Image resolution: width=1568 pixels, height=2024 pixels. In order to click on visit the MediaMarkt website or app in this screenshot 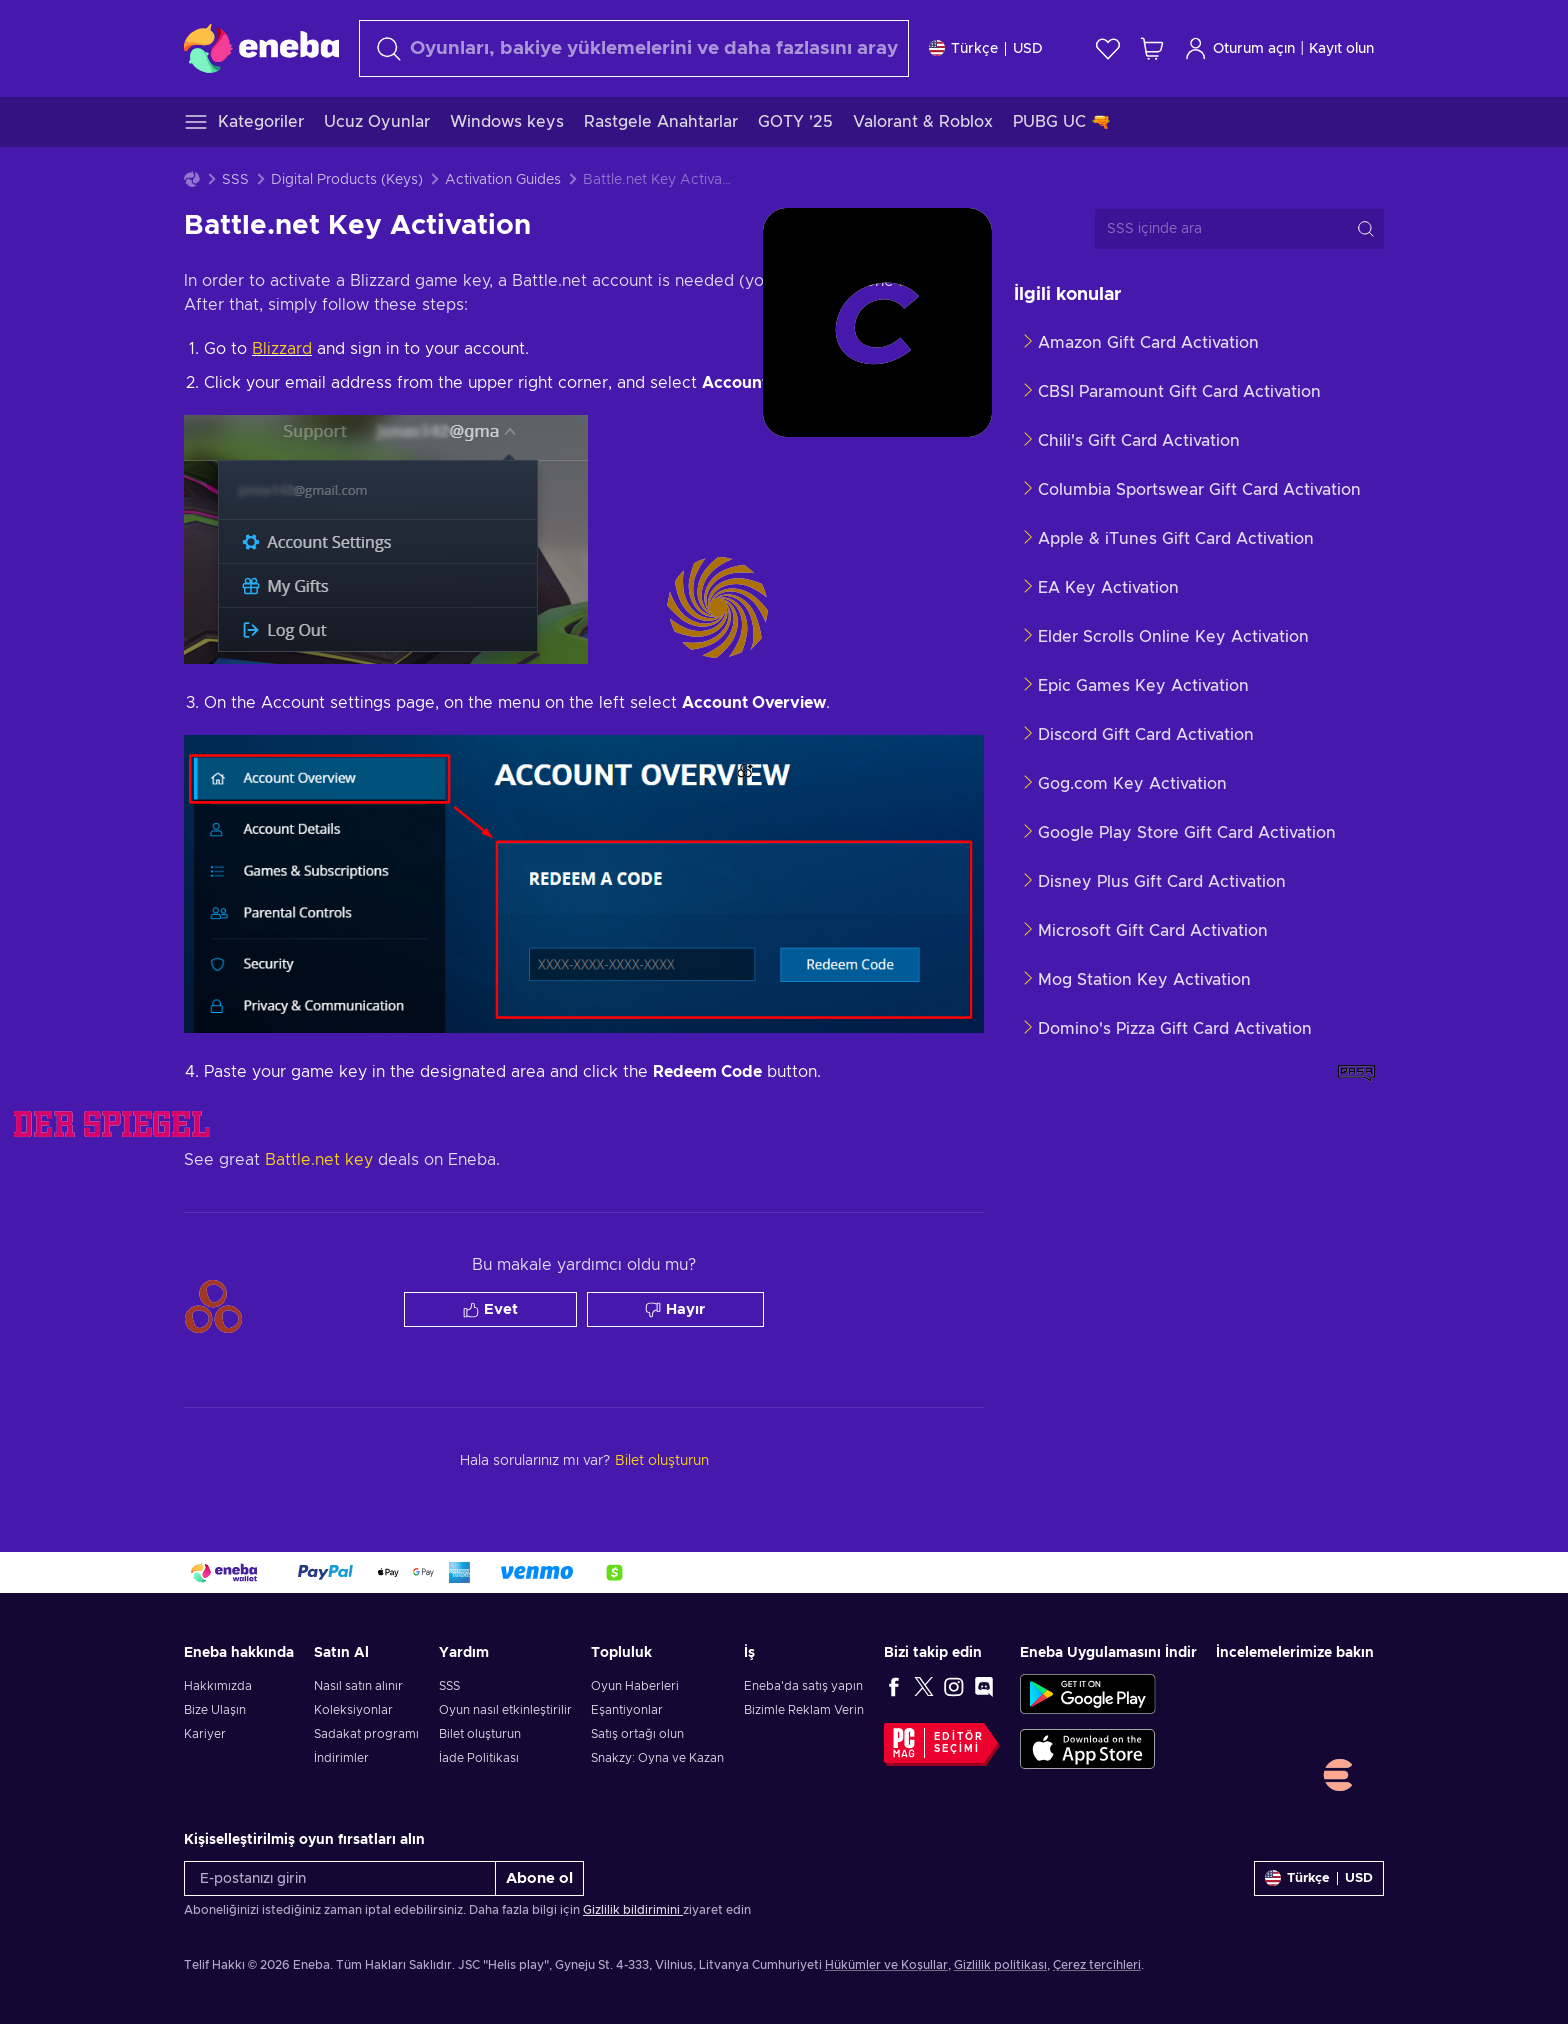, I will do `click(717, 607)`.